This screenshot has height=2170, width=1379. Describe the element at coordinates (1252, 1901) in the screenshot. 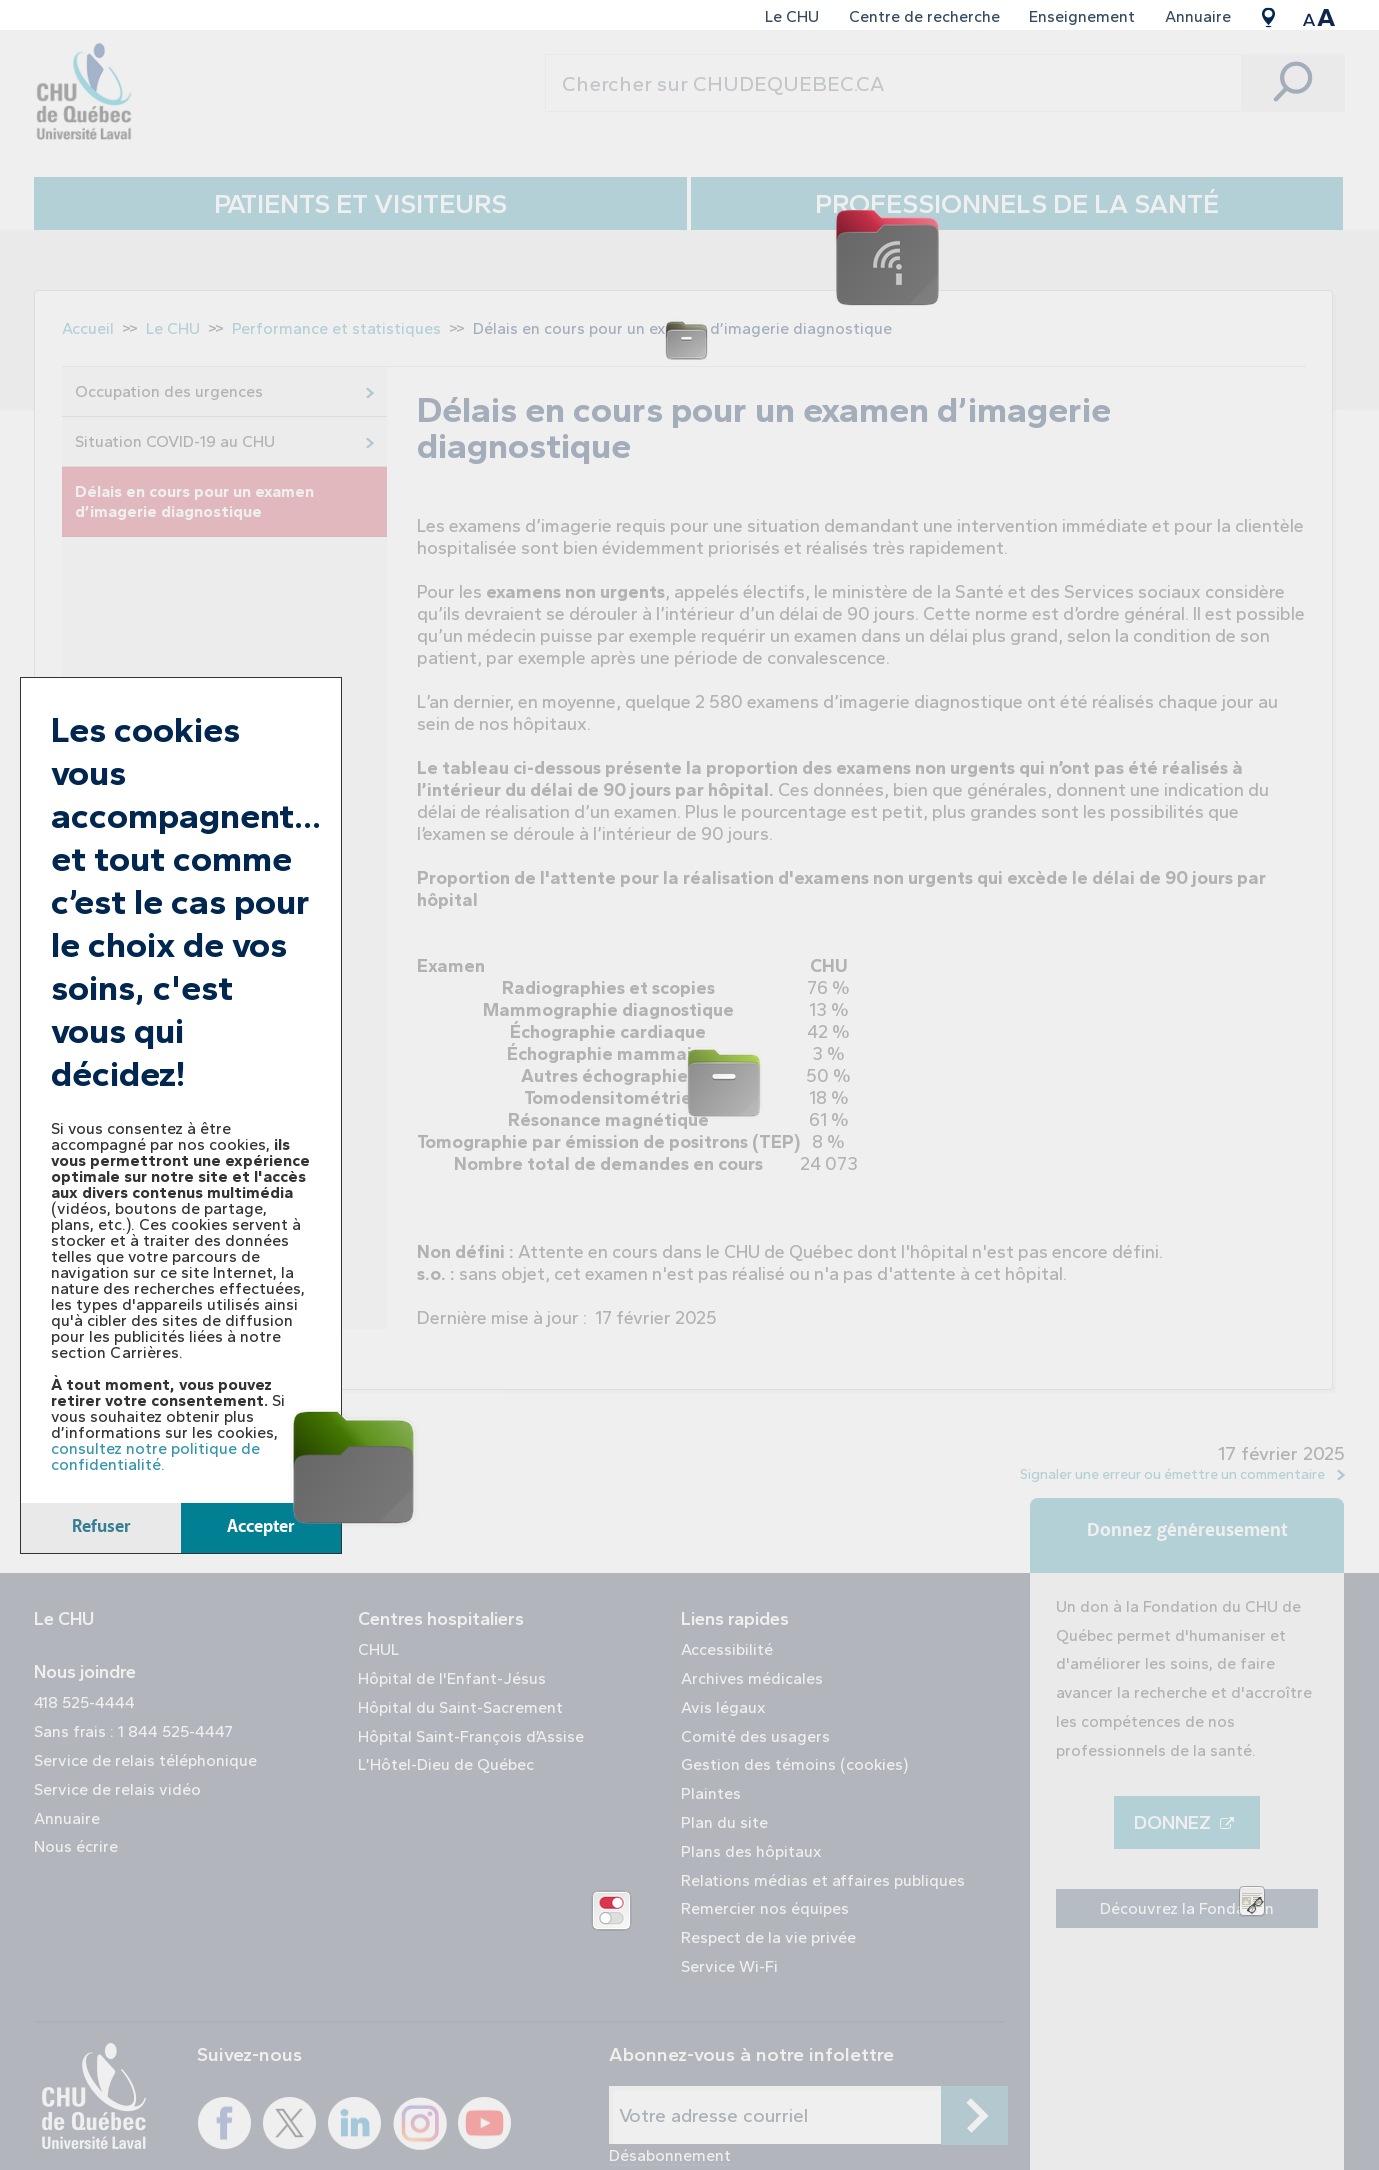

I see `open the documents app` at that location.